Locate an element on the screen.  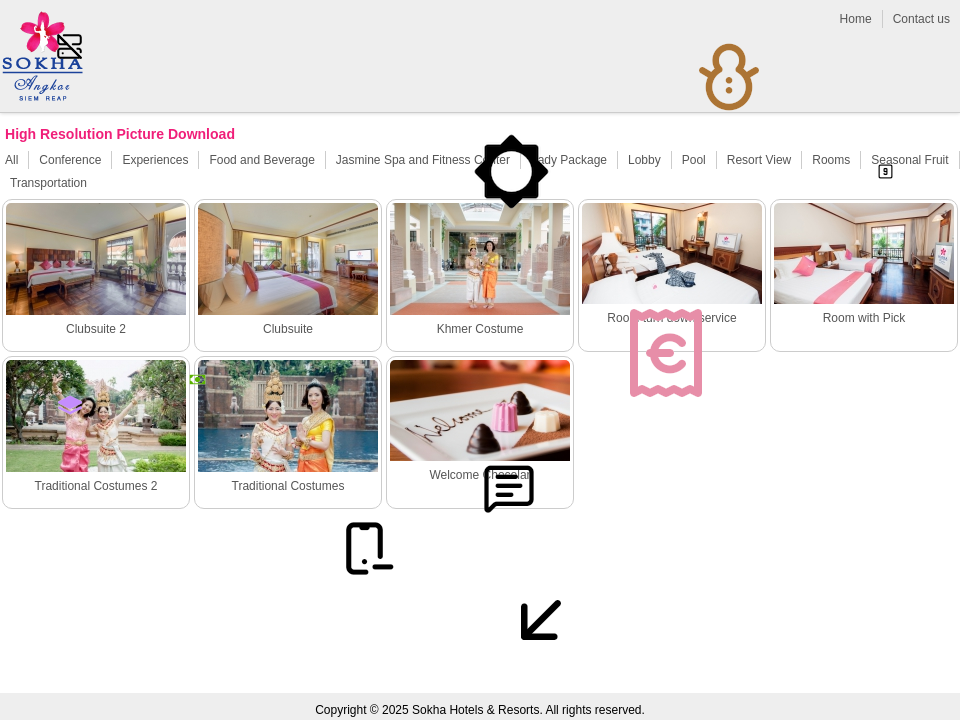
select or navigate to item number 9 is located at coordinates (885, 171).